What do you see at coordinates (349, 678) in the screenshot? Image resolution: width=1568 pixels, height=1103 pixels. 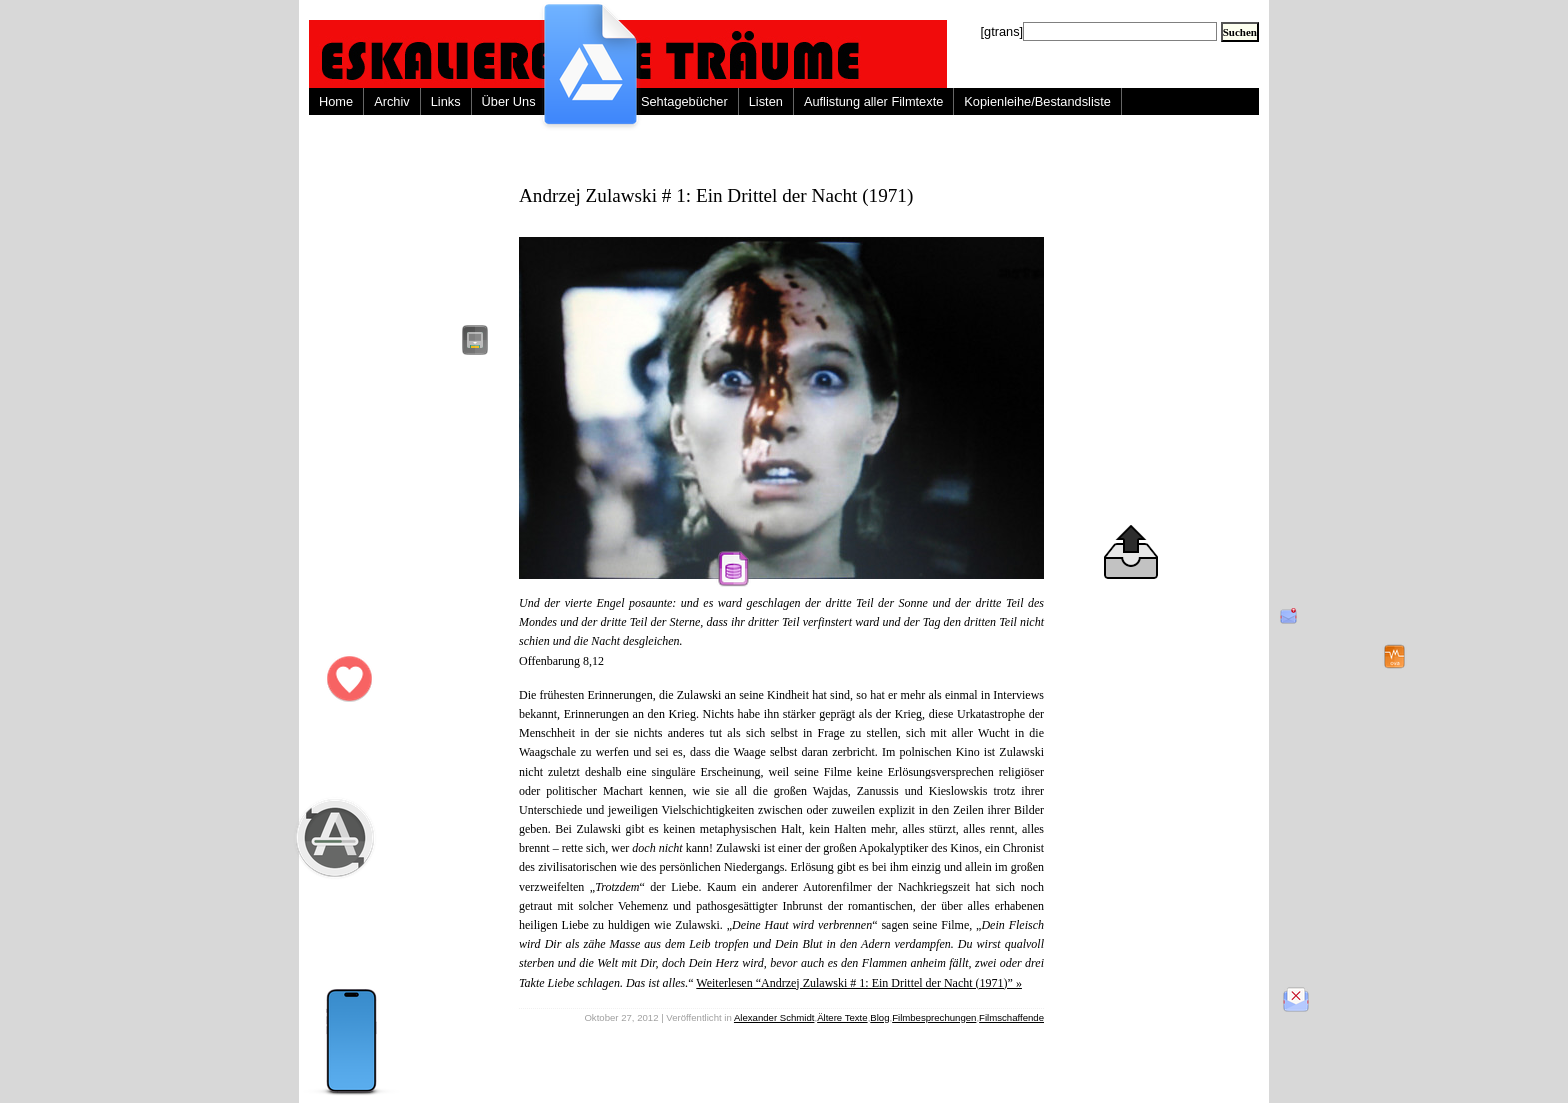 I see `mark item as favorite` at bounding box center [349, 678].